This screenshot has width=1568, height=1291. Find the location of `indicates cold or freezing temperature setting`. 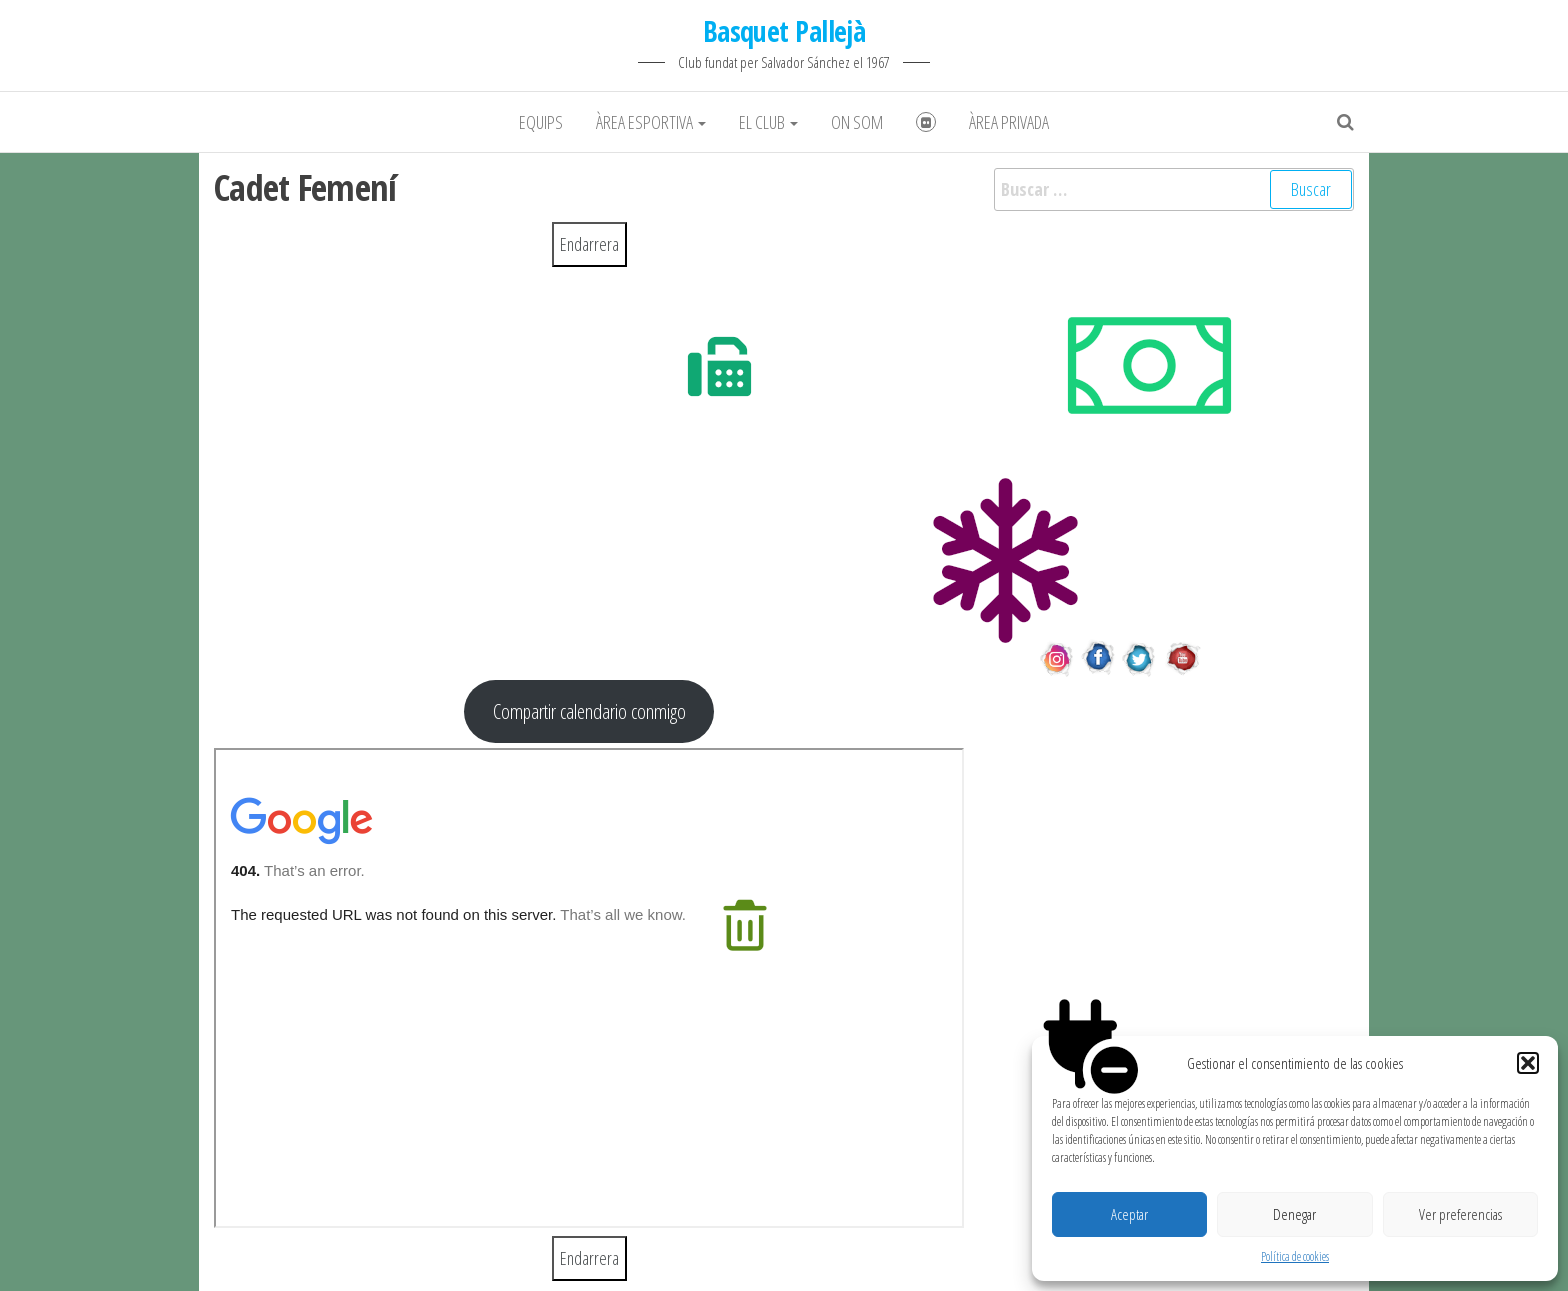

indicates cold or freezing temperature setting is located at coordinates (1005, 560).